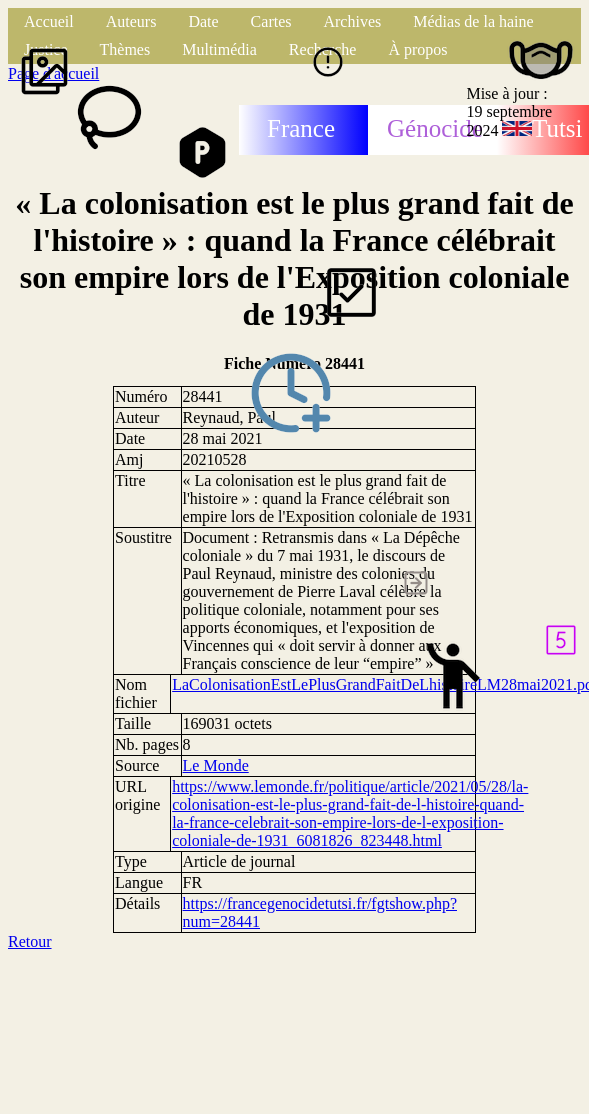 The image size is (589, 1114). I want to click on proceed to the next step or screen, so click(416, 583).